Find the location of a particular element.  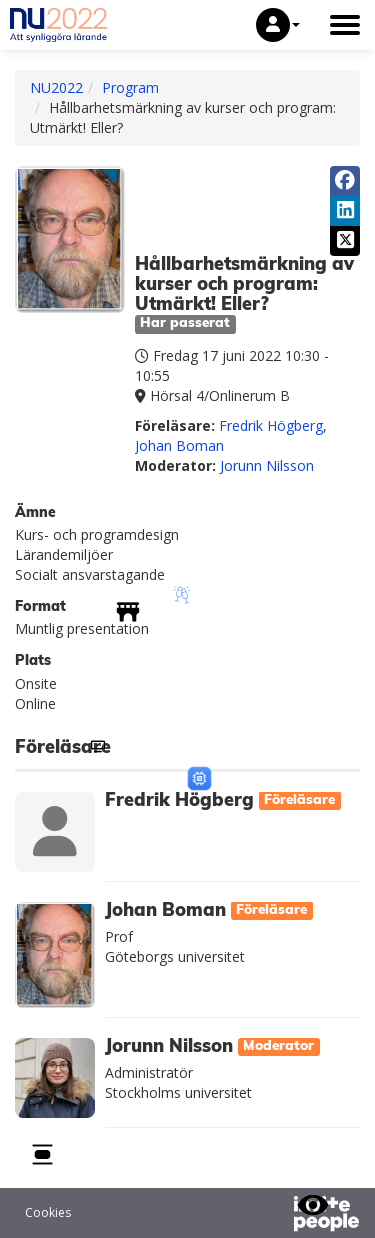

celebrate an achievement or milestone is located at coordinates (182, 595).